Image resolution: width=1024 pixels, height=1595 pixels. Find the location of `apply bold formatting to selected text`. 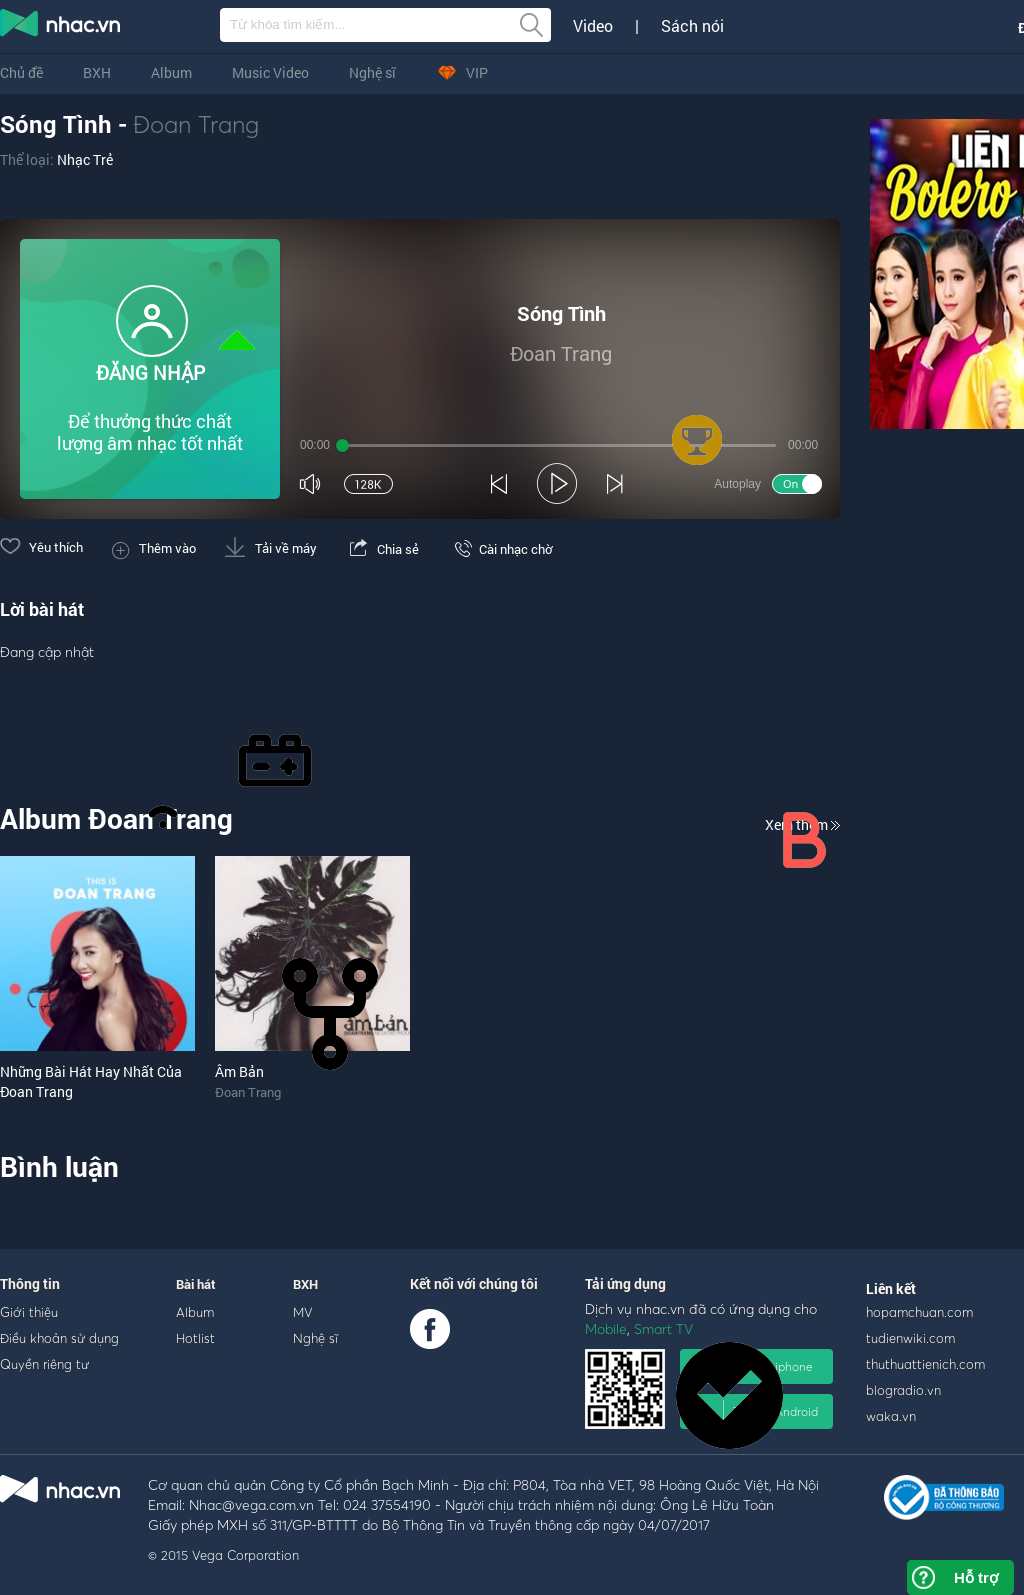

apply bold formatting to selected text is located at coordinates (803, 840).